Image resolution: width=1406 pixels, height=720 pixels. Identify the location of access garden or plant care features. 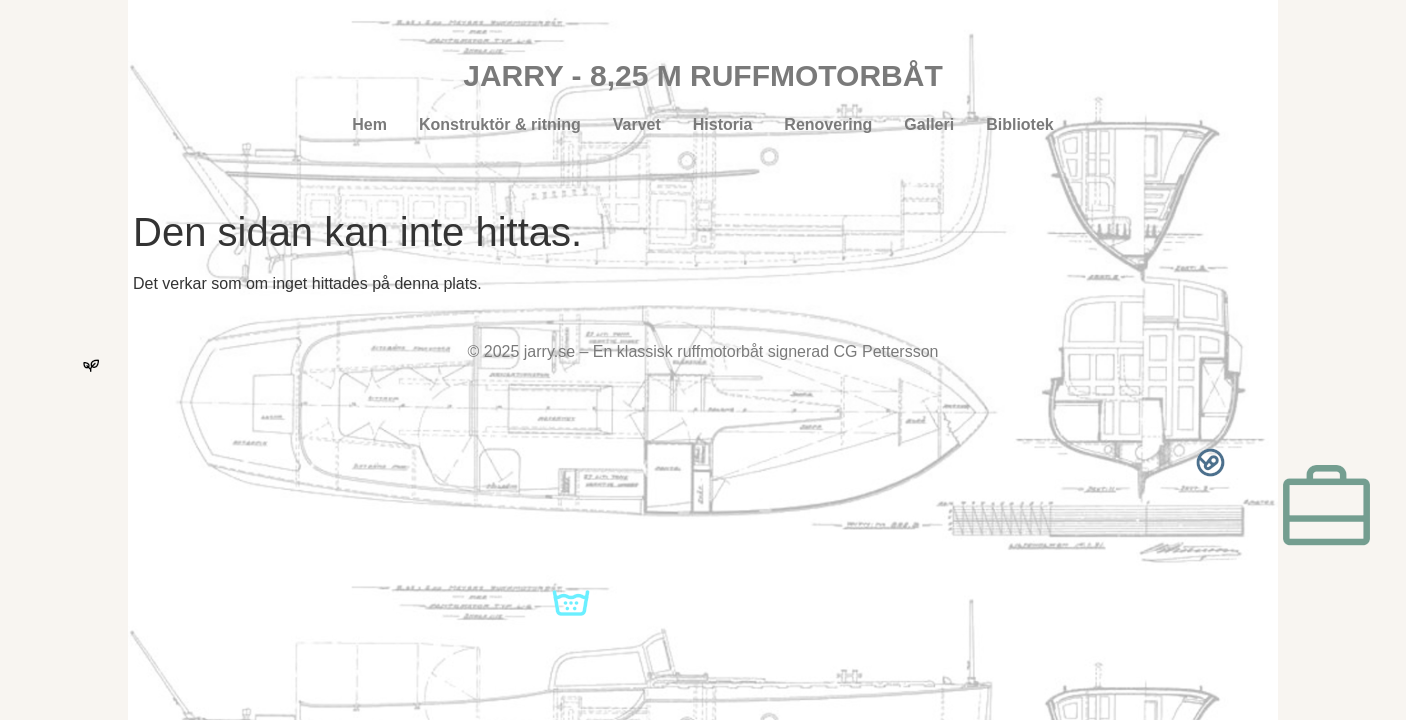
(91, 365).